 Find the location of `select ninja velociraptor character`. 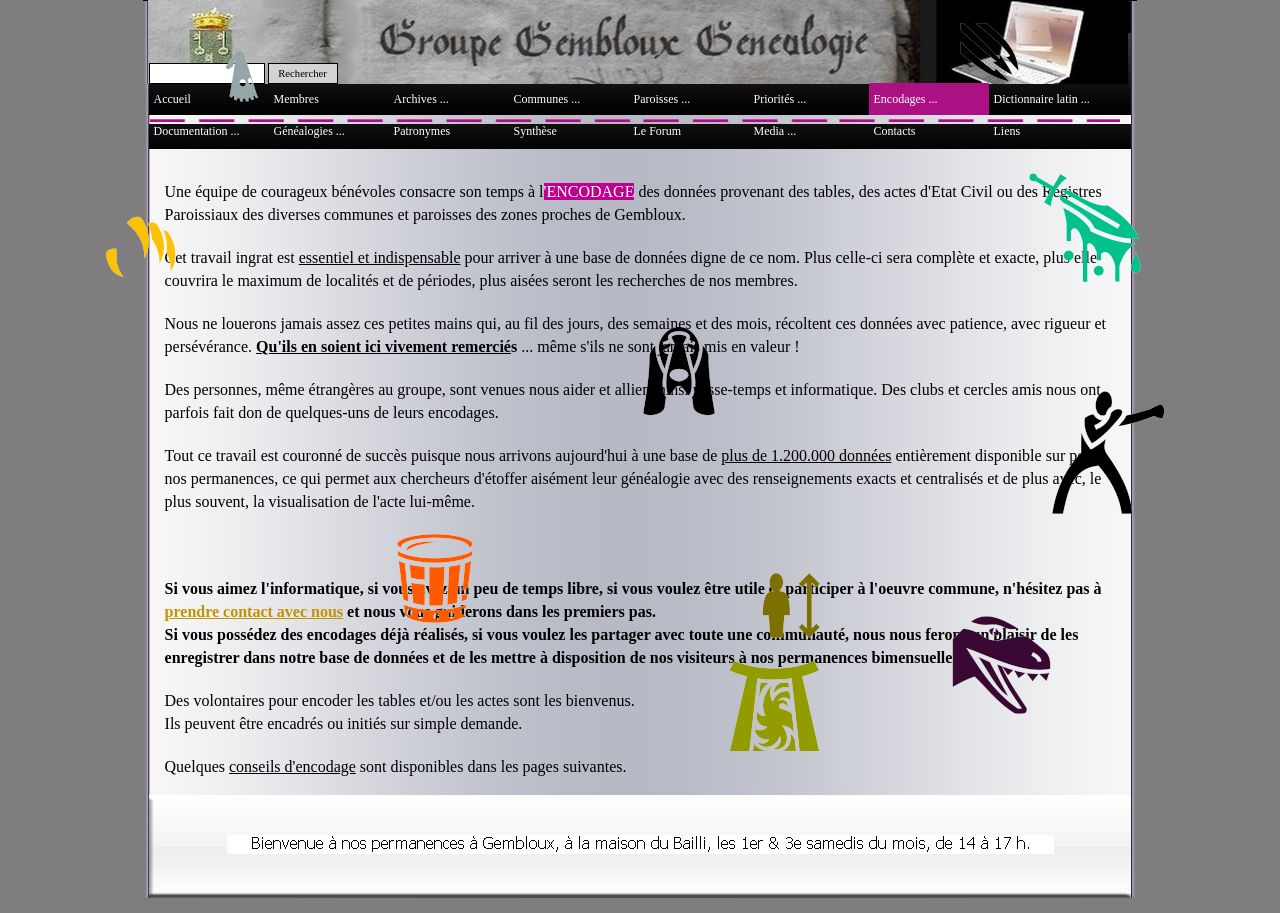

select ninja velociraptor character is located at coordinates (1002, 665).